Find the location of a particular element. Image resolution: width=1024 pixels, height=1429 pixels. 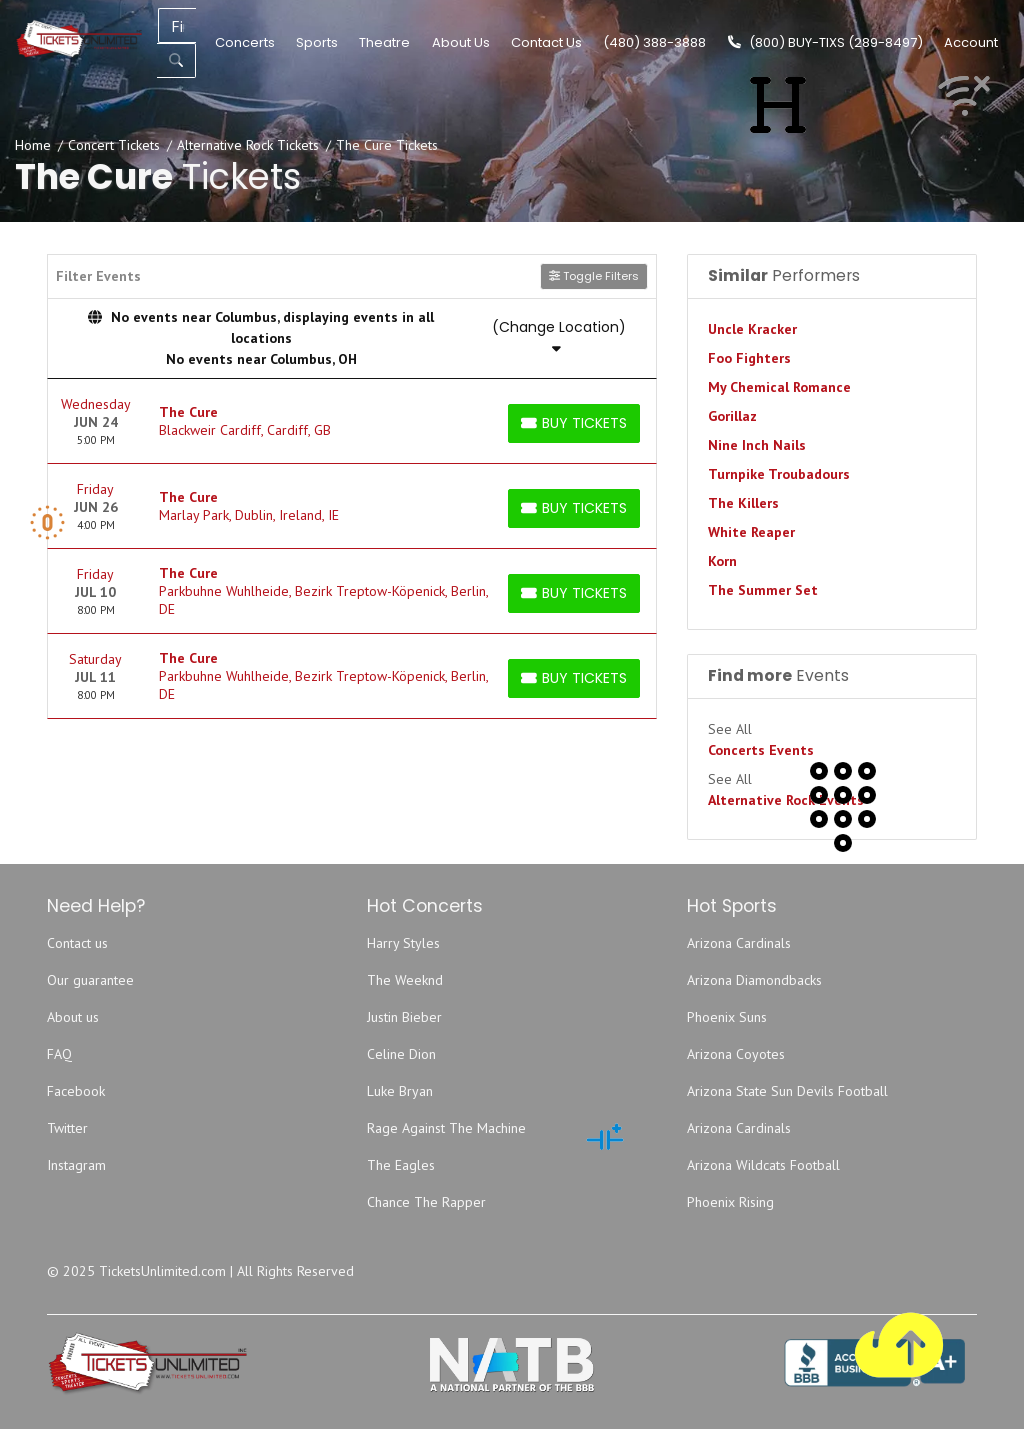

polarized capacitor symbol in circuit diagrams is located at coordinates (605, 1140).